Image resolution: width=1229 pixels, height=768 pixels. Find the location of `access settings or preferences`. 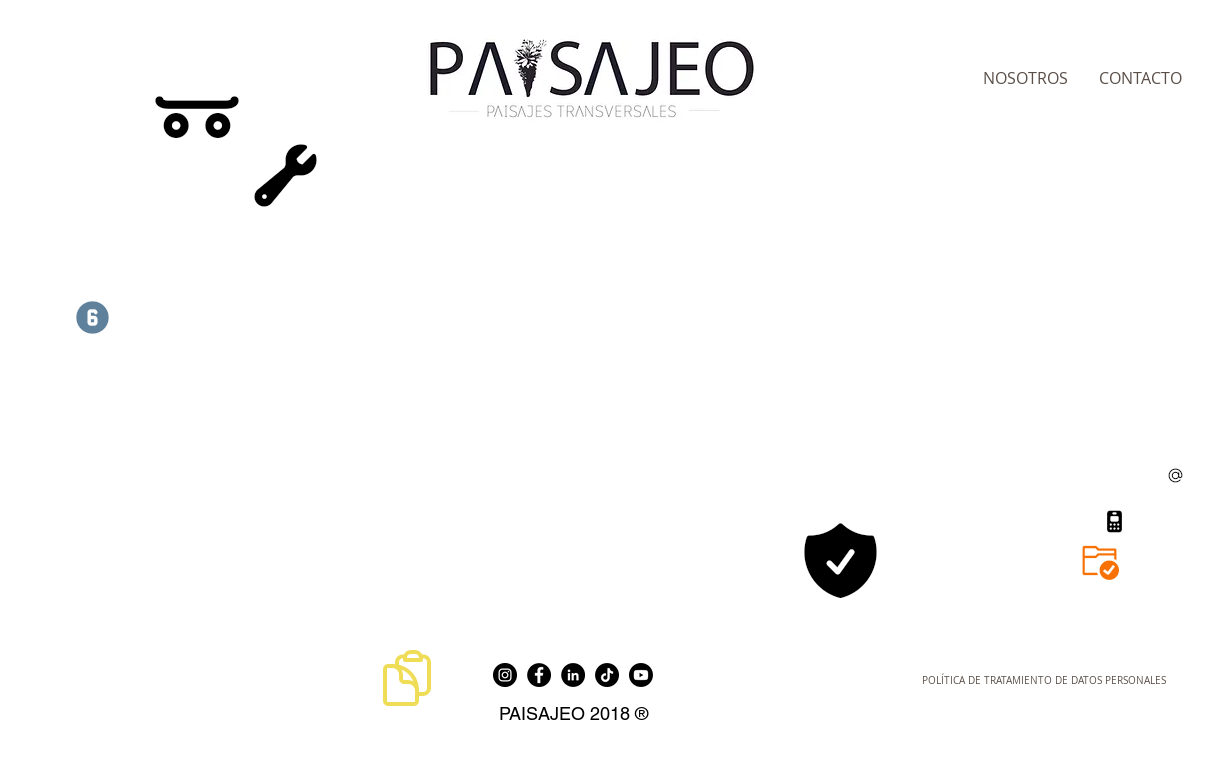

access settings or preferences is located at coordinates (285, 175).